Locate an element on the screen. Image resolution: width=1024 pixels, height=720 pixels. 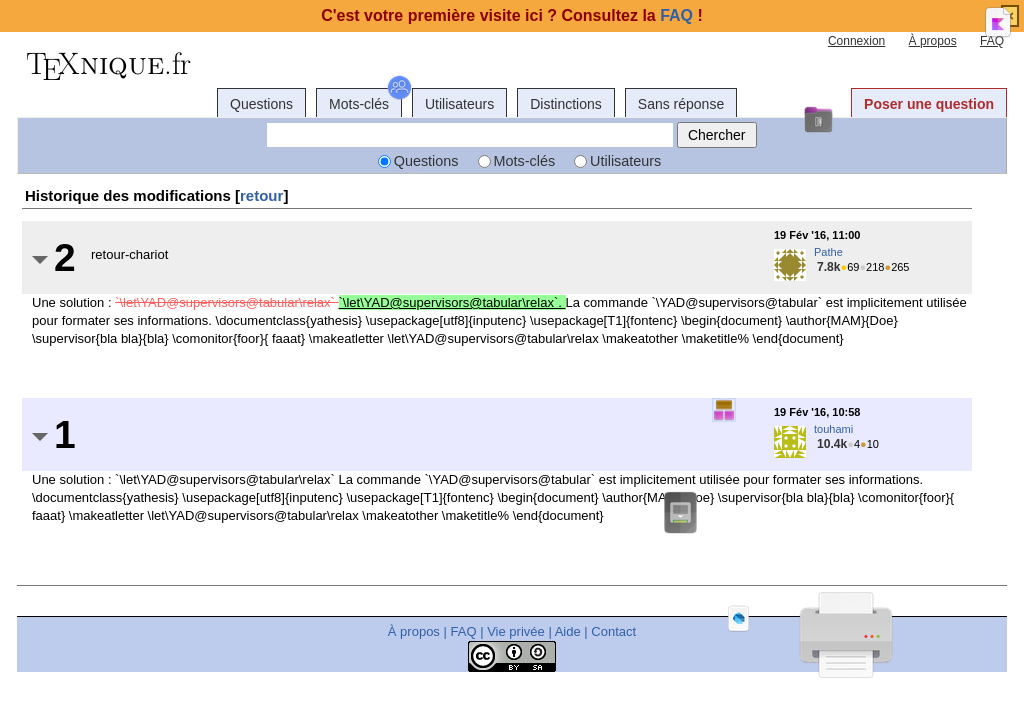
access user account and personal settings is located at coordinates (399, 87).